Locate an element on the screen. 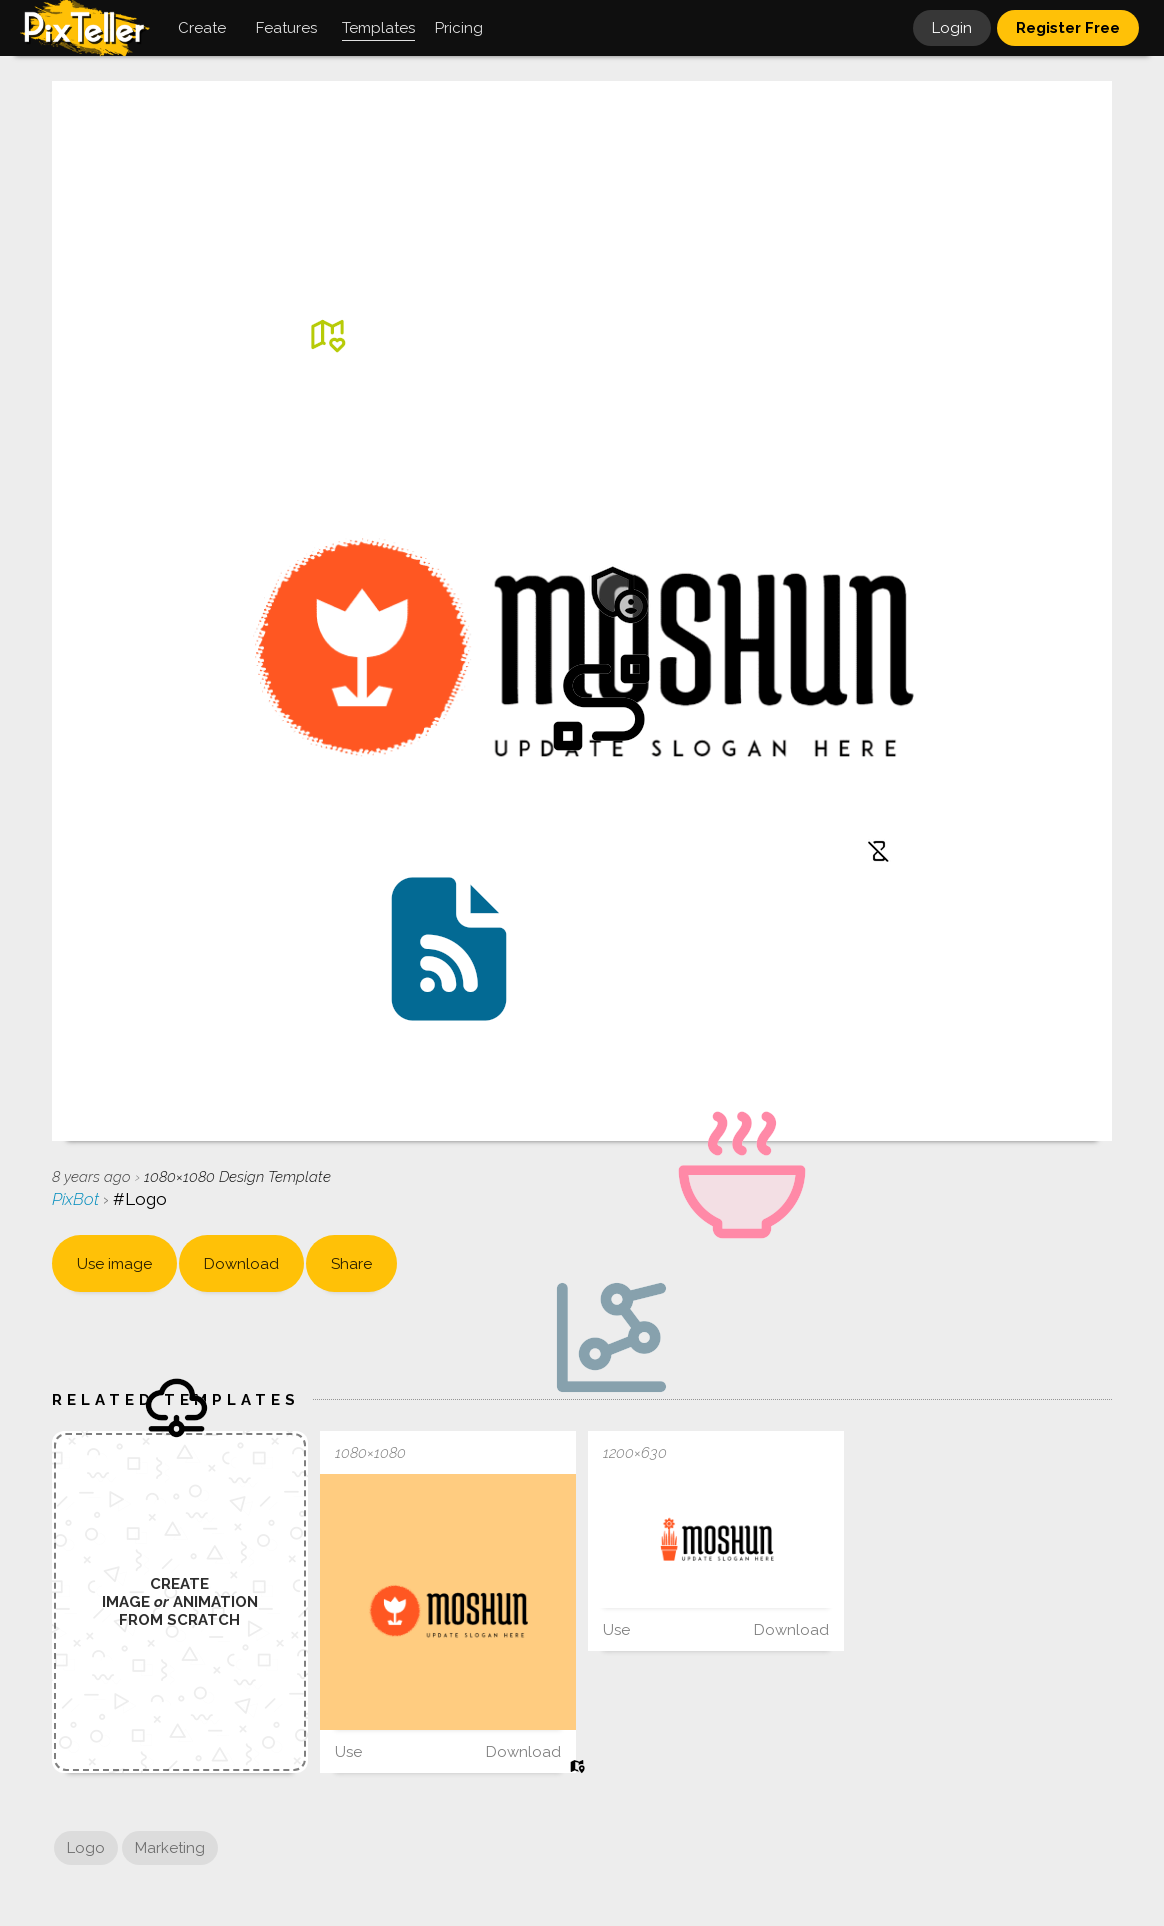  view scatter plot data visualization is located at coordinates (611, 1337).